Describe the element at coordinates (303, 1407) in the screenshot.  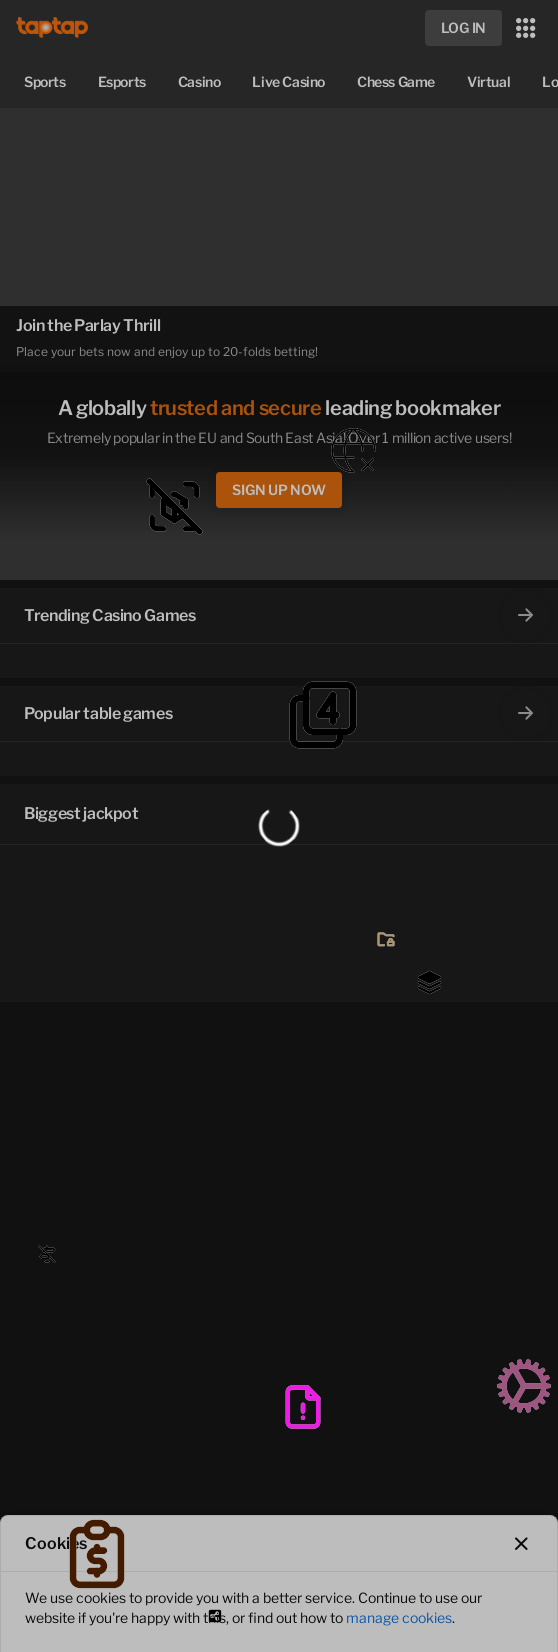
I see `indicates a file with an error or warning` at that location.